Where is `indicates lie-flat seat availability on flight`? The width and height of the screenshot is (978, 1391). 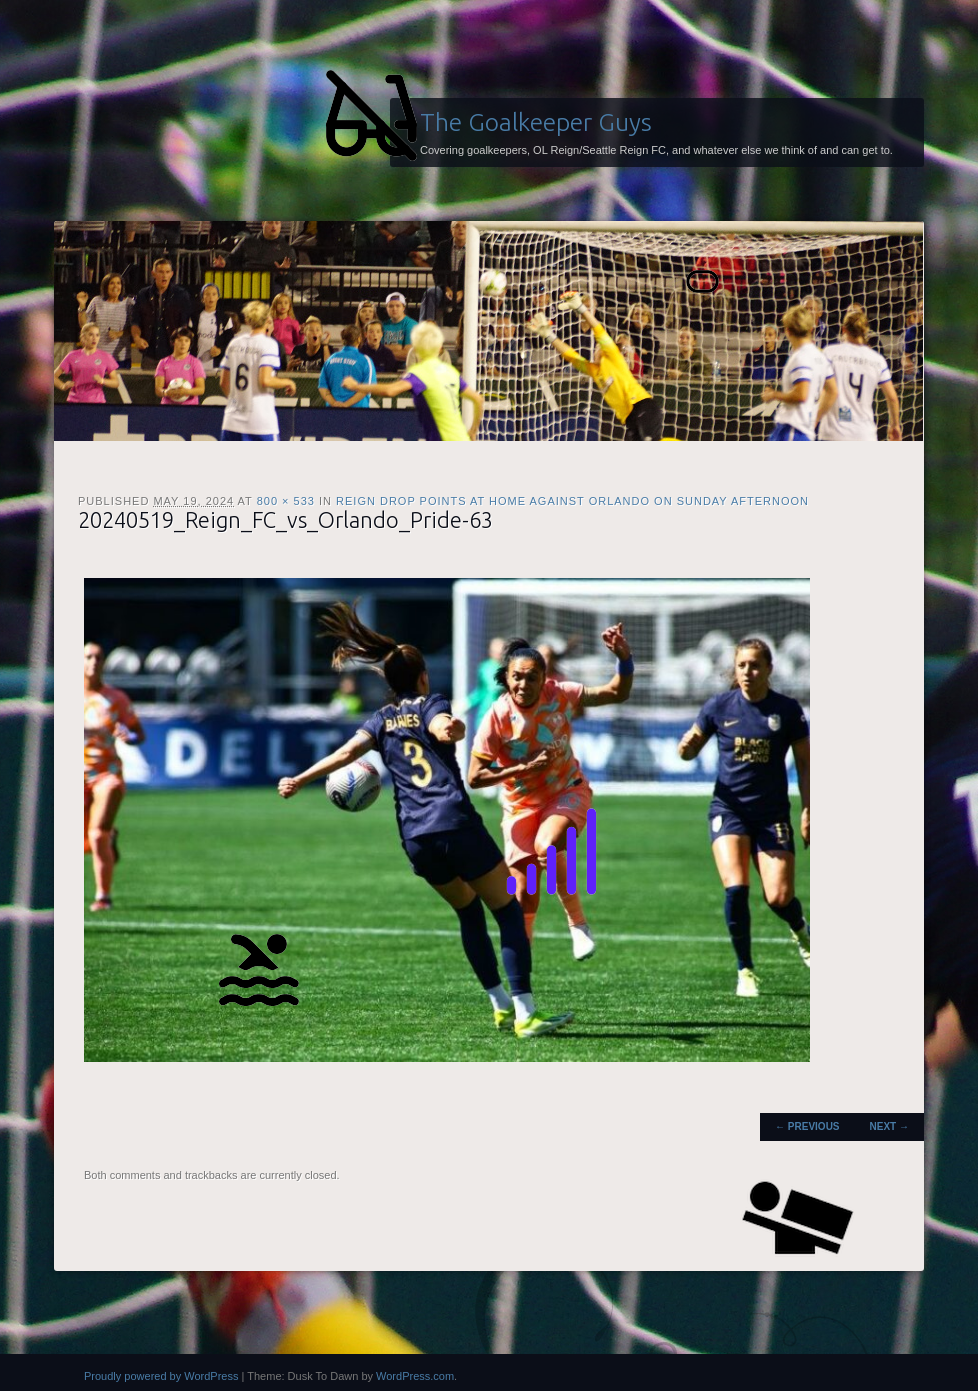 indicates lie-flat seat availability on flight is located at coordinates (795, 1219).